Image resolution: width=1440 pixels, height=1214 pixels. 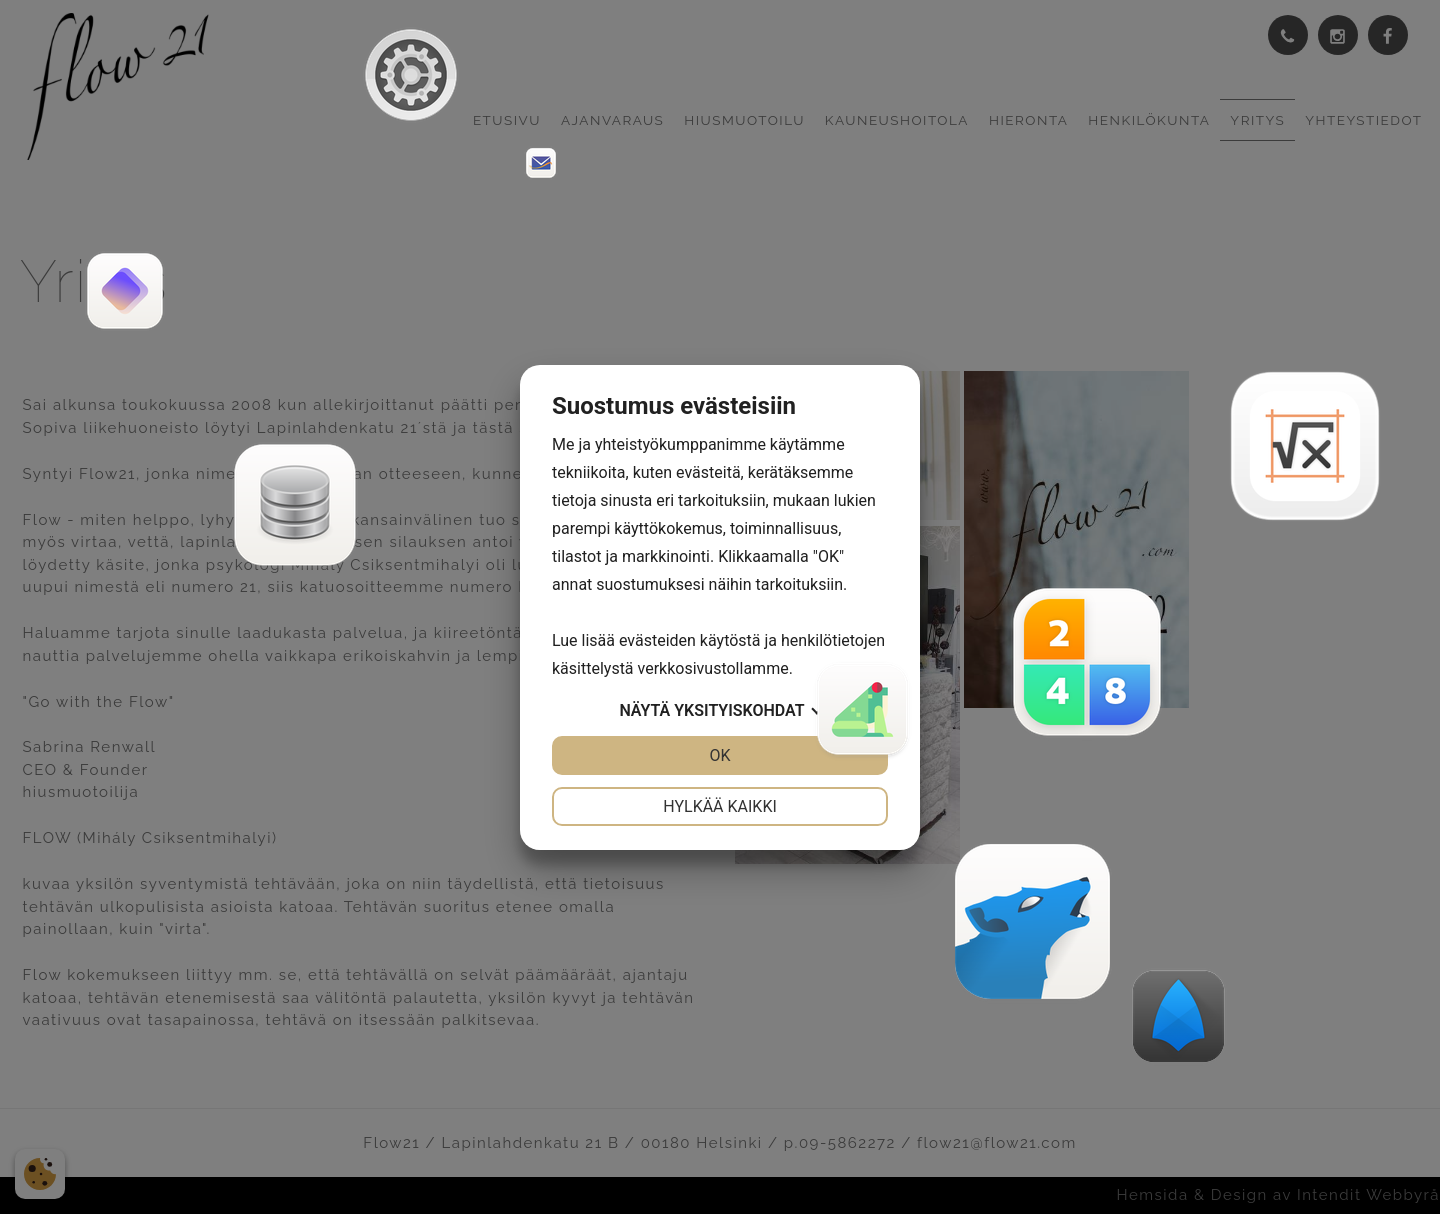 What do you see at coordinates (125, 291) in the screenshot?
I see `open proton pass password manager` at bounding box center [125, 291].